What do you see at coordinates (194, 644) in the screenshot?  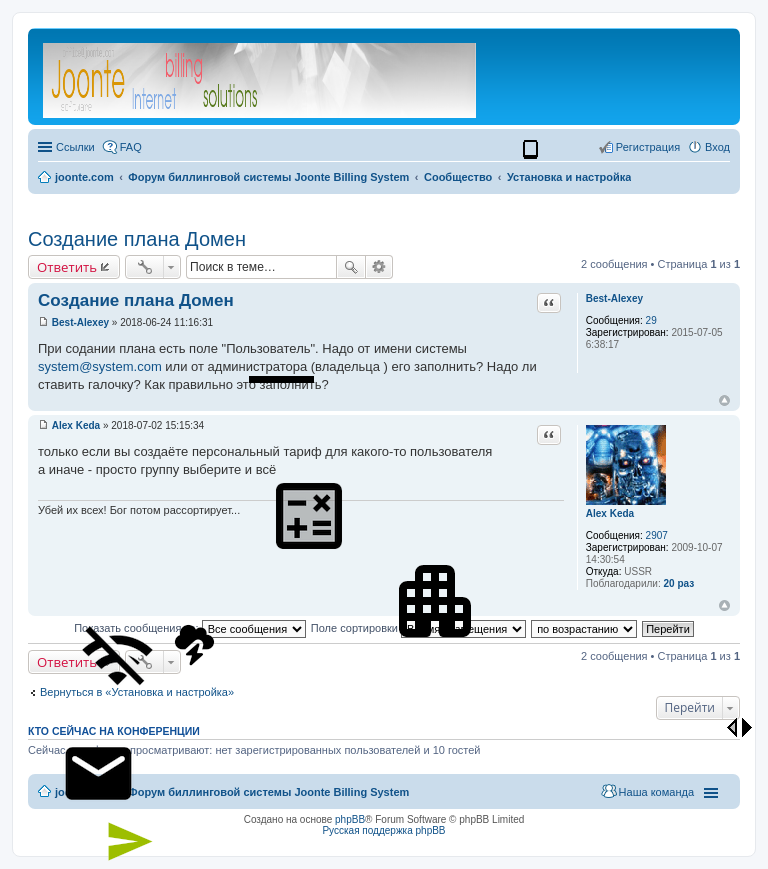 I see `indicates thunderstorm or severe weather conditions` at bounding box center [194, 644].